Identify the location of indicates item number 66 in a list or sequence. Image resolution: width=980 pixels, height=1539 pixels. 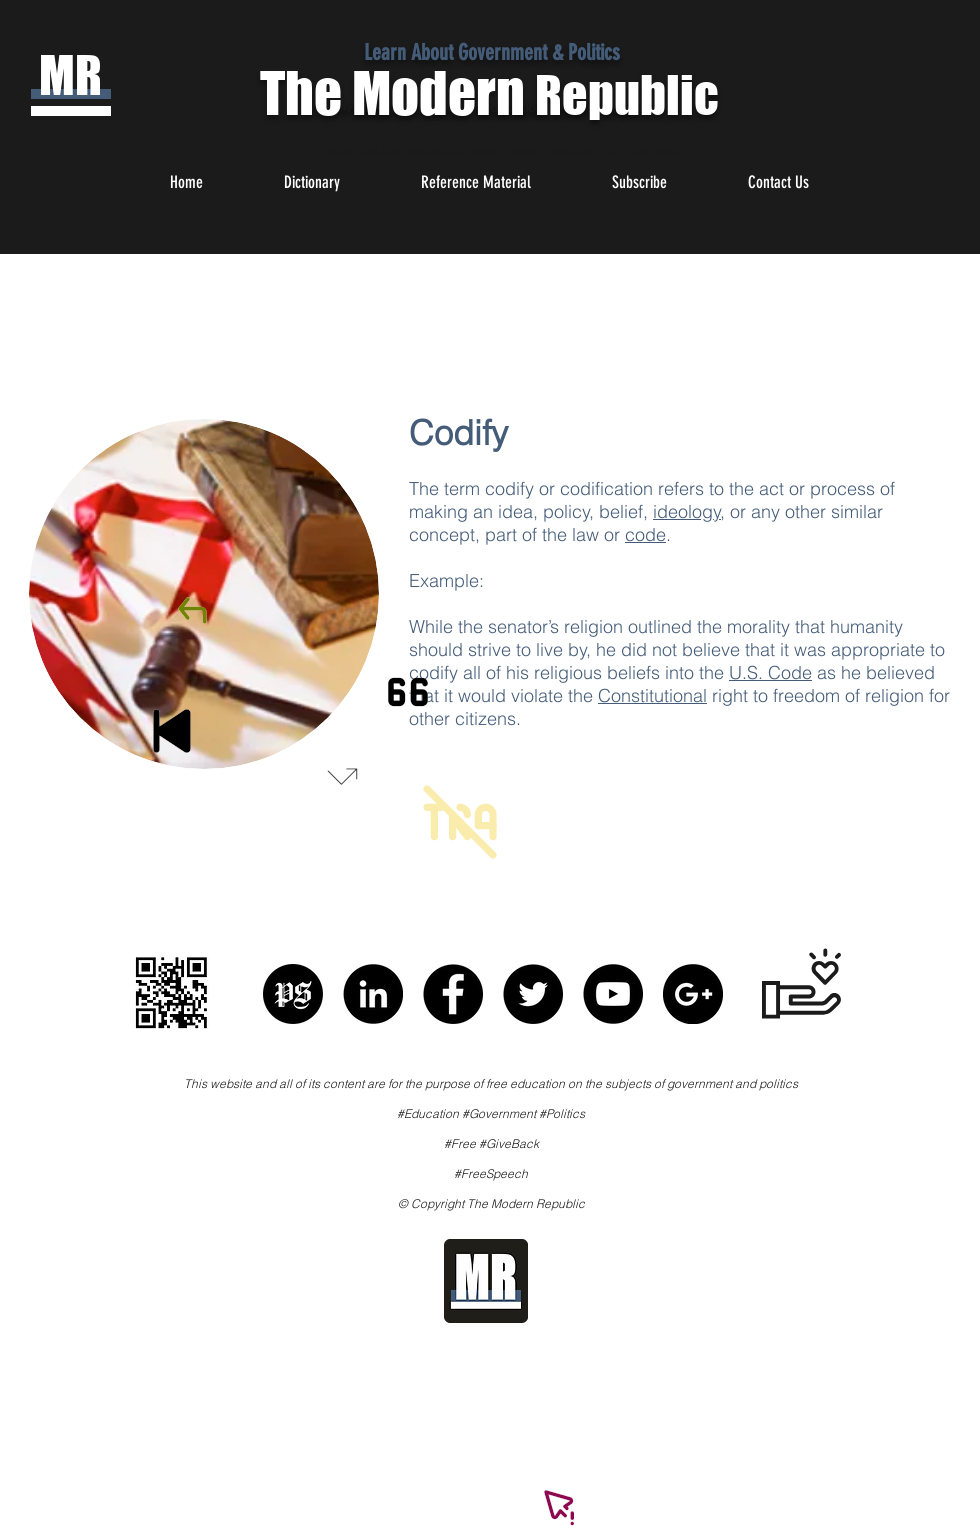
(408, 692).